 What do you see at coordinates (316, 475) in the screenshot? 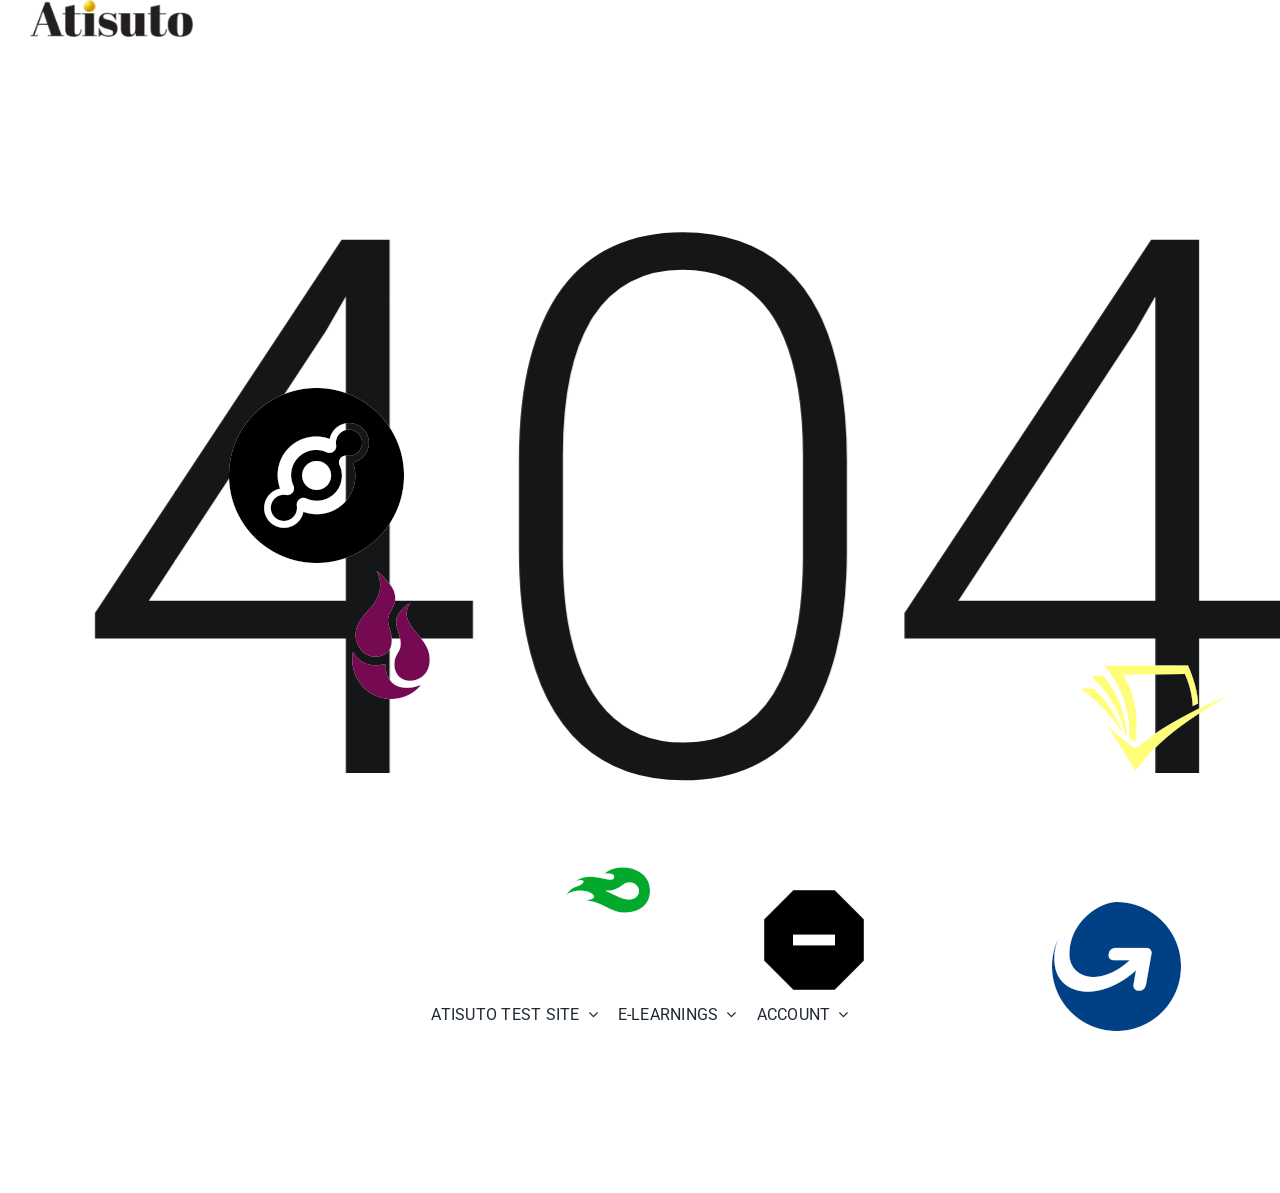
I see `open the Helium network app` at bounding box center [316, 475].